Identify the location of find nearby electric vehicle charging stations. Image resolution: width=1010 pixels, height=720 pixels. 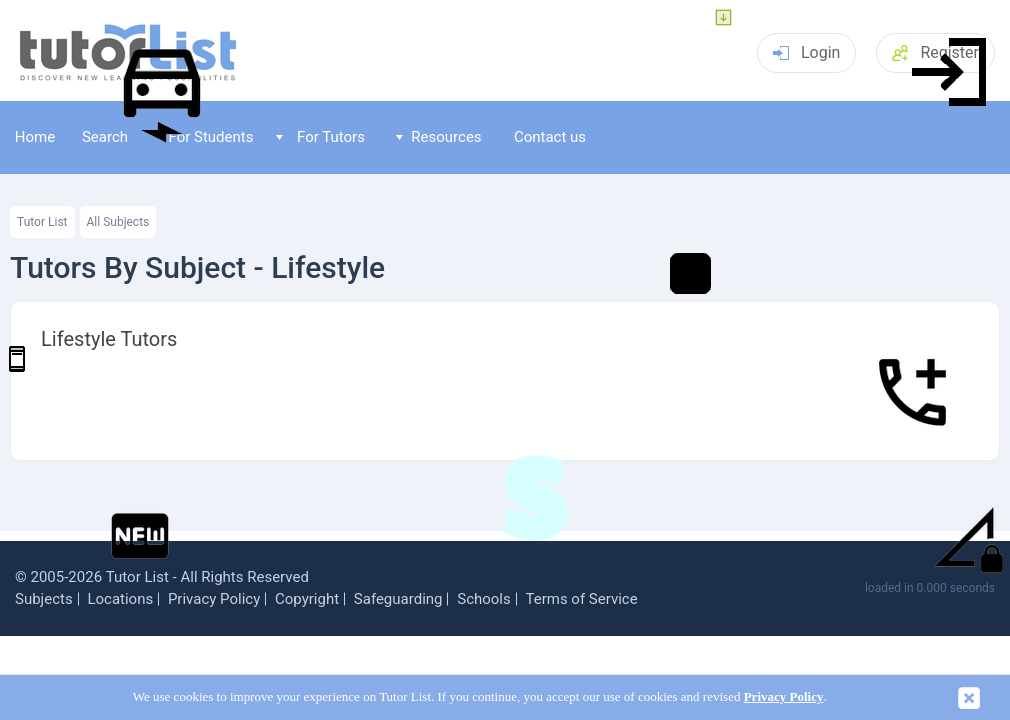
(162, 96).